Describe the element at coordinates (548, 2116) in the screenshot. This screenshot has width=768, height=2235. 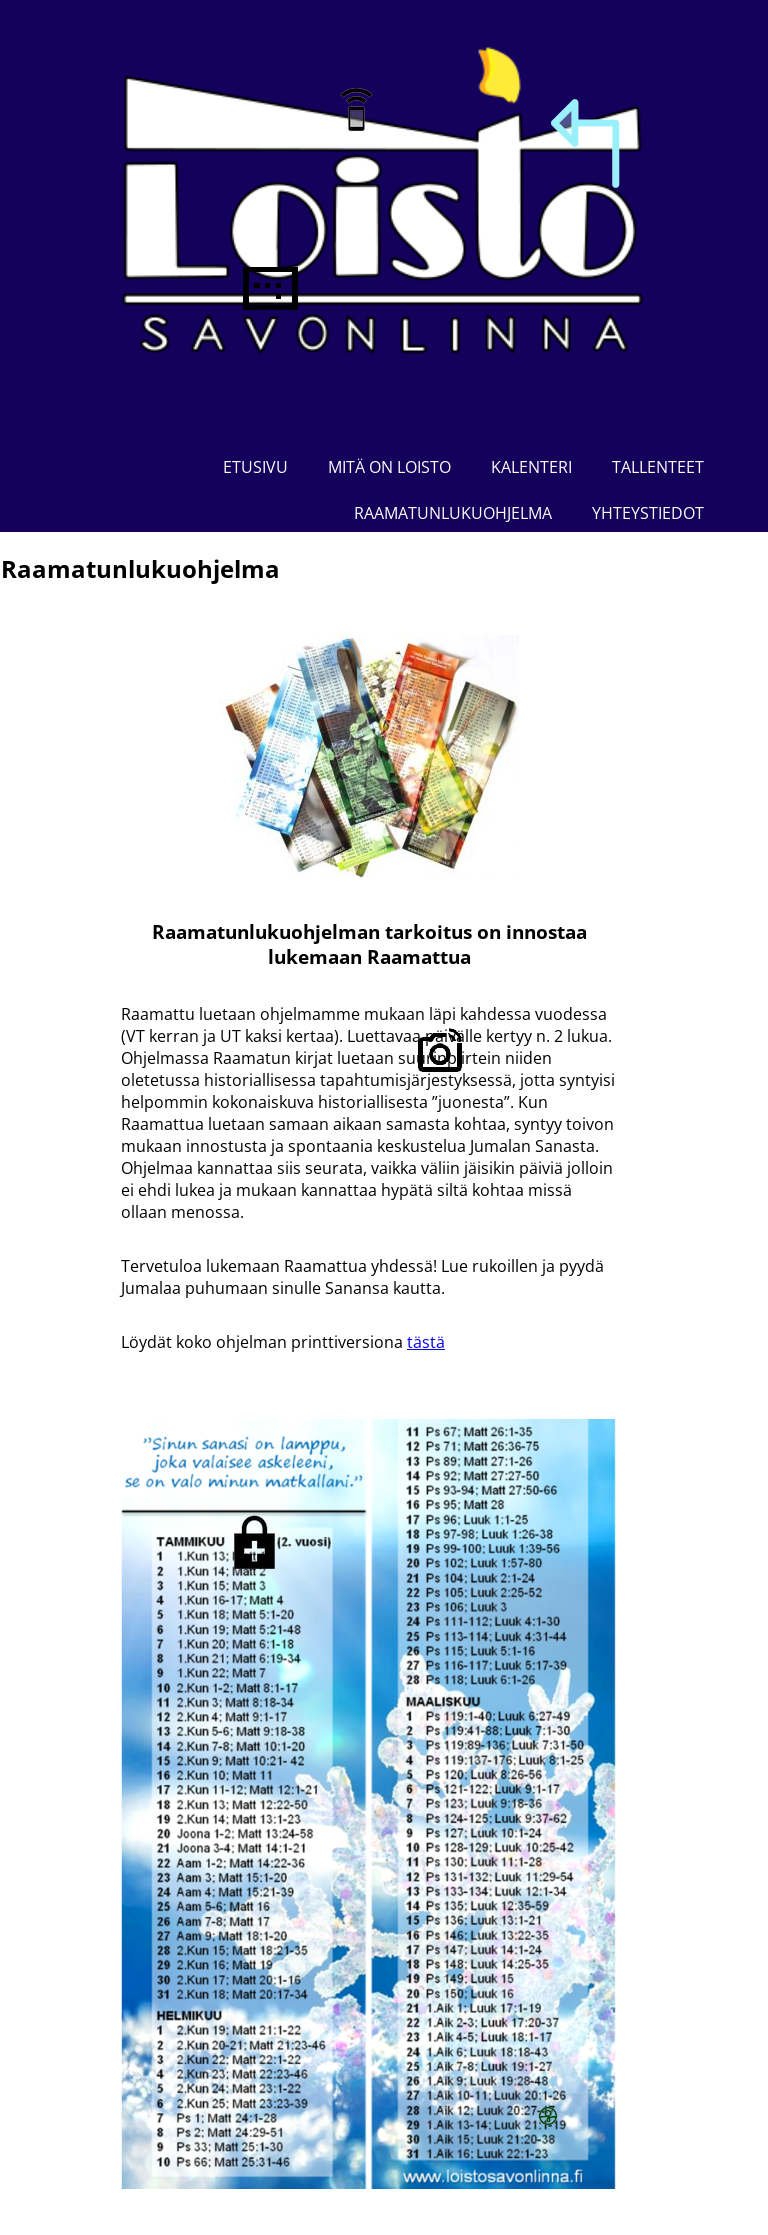
I see `visit couchsurfing website or app` at that location.